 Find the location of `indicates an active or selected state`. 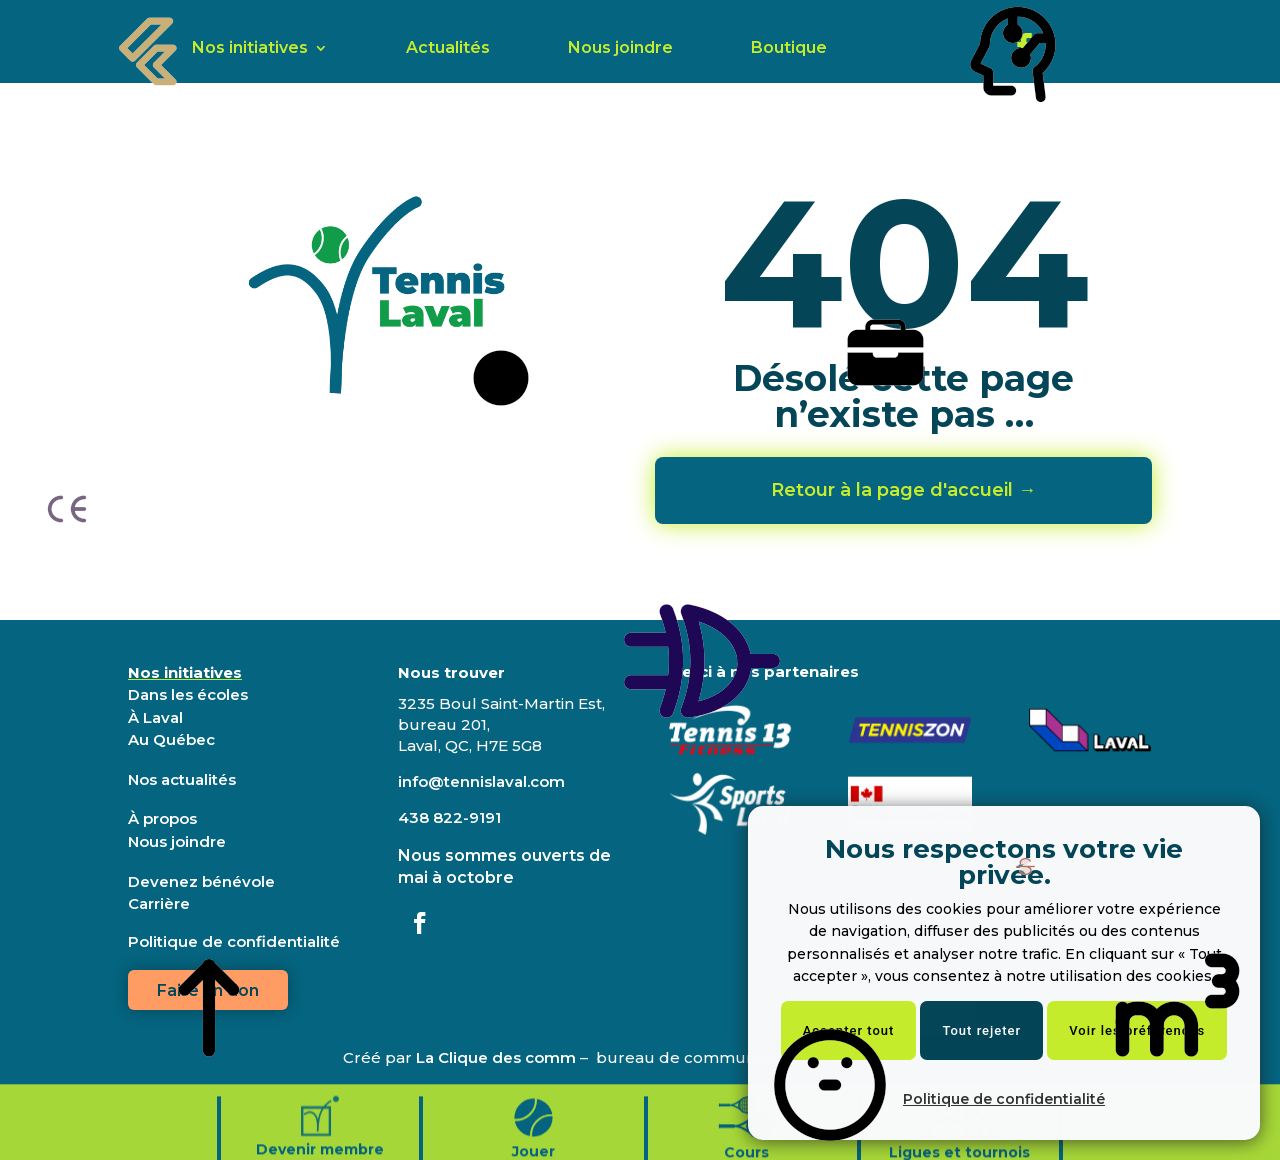

indicates an active or selected state is located at coordinates (501, 378).